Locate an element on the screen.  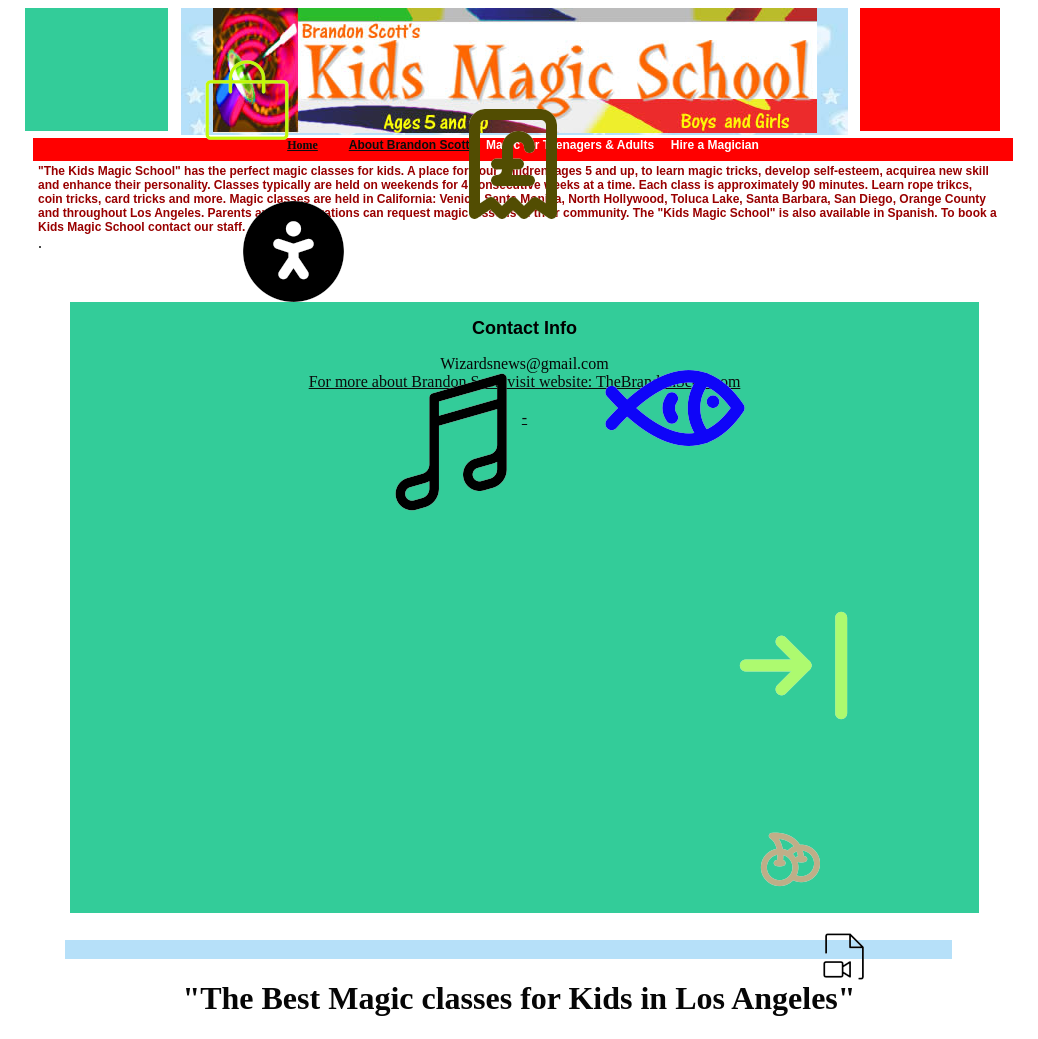
access music or audio player is located at coordinates (453, 441).